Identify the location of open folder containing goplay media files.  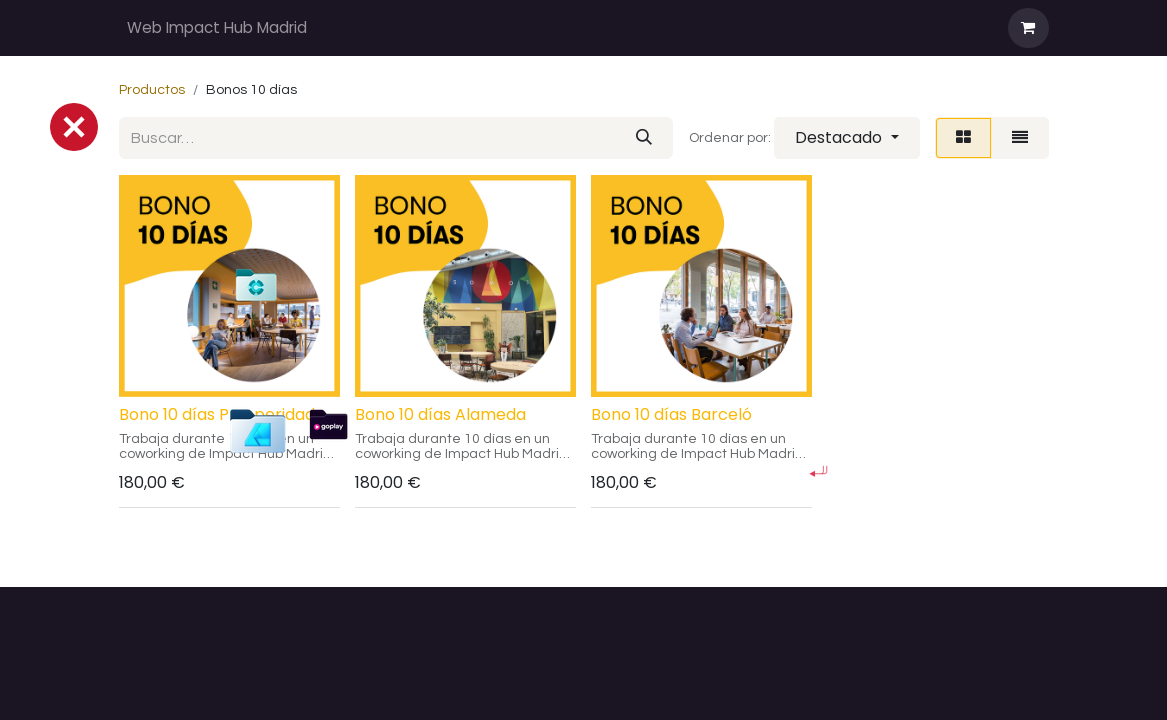
(328, 425).